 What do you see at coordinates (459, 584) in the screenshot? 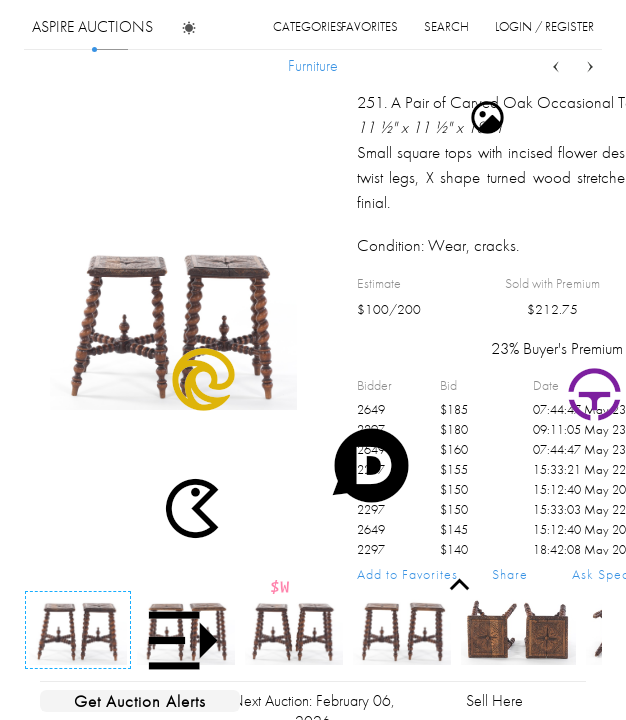
I see `collapse or minimize a section` at bounding box center [459, 584].